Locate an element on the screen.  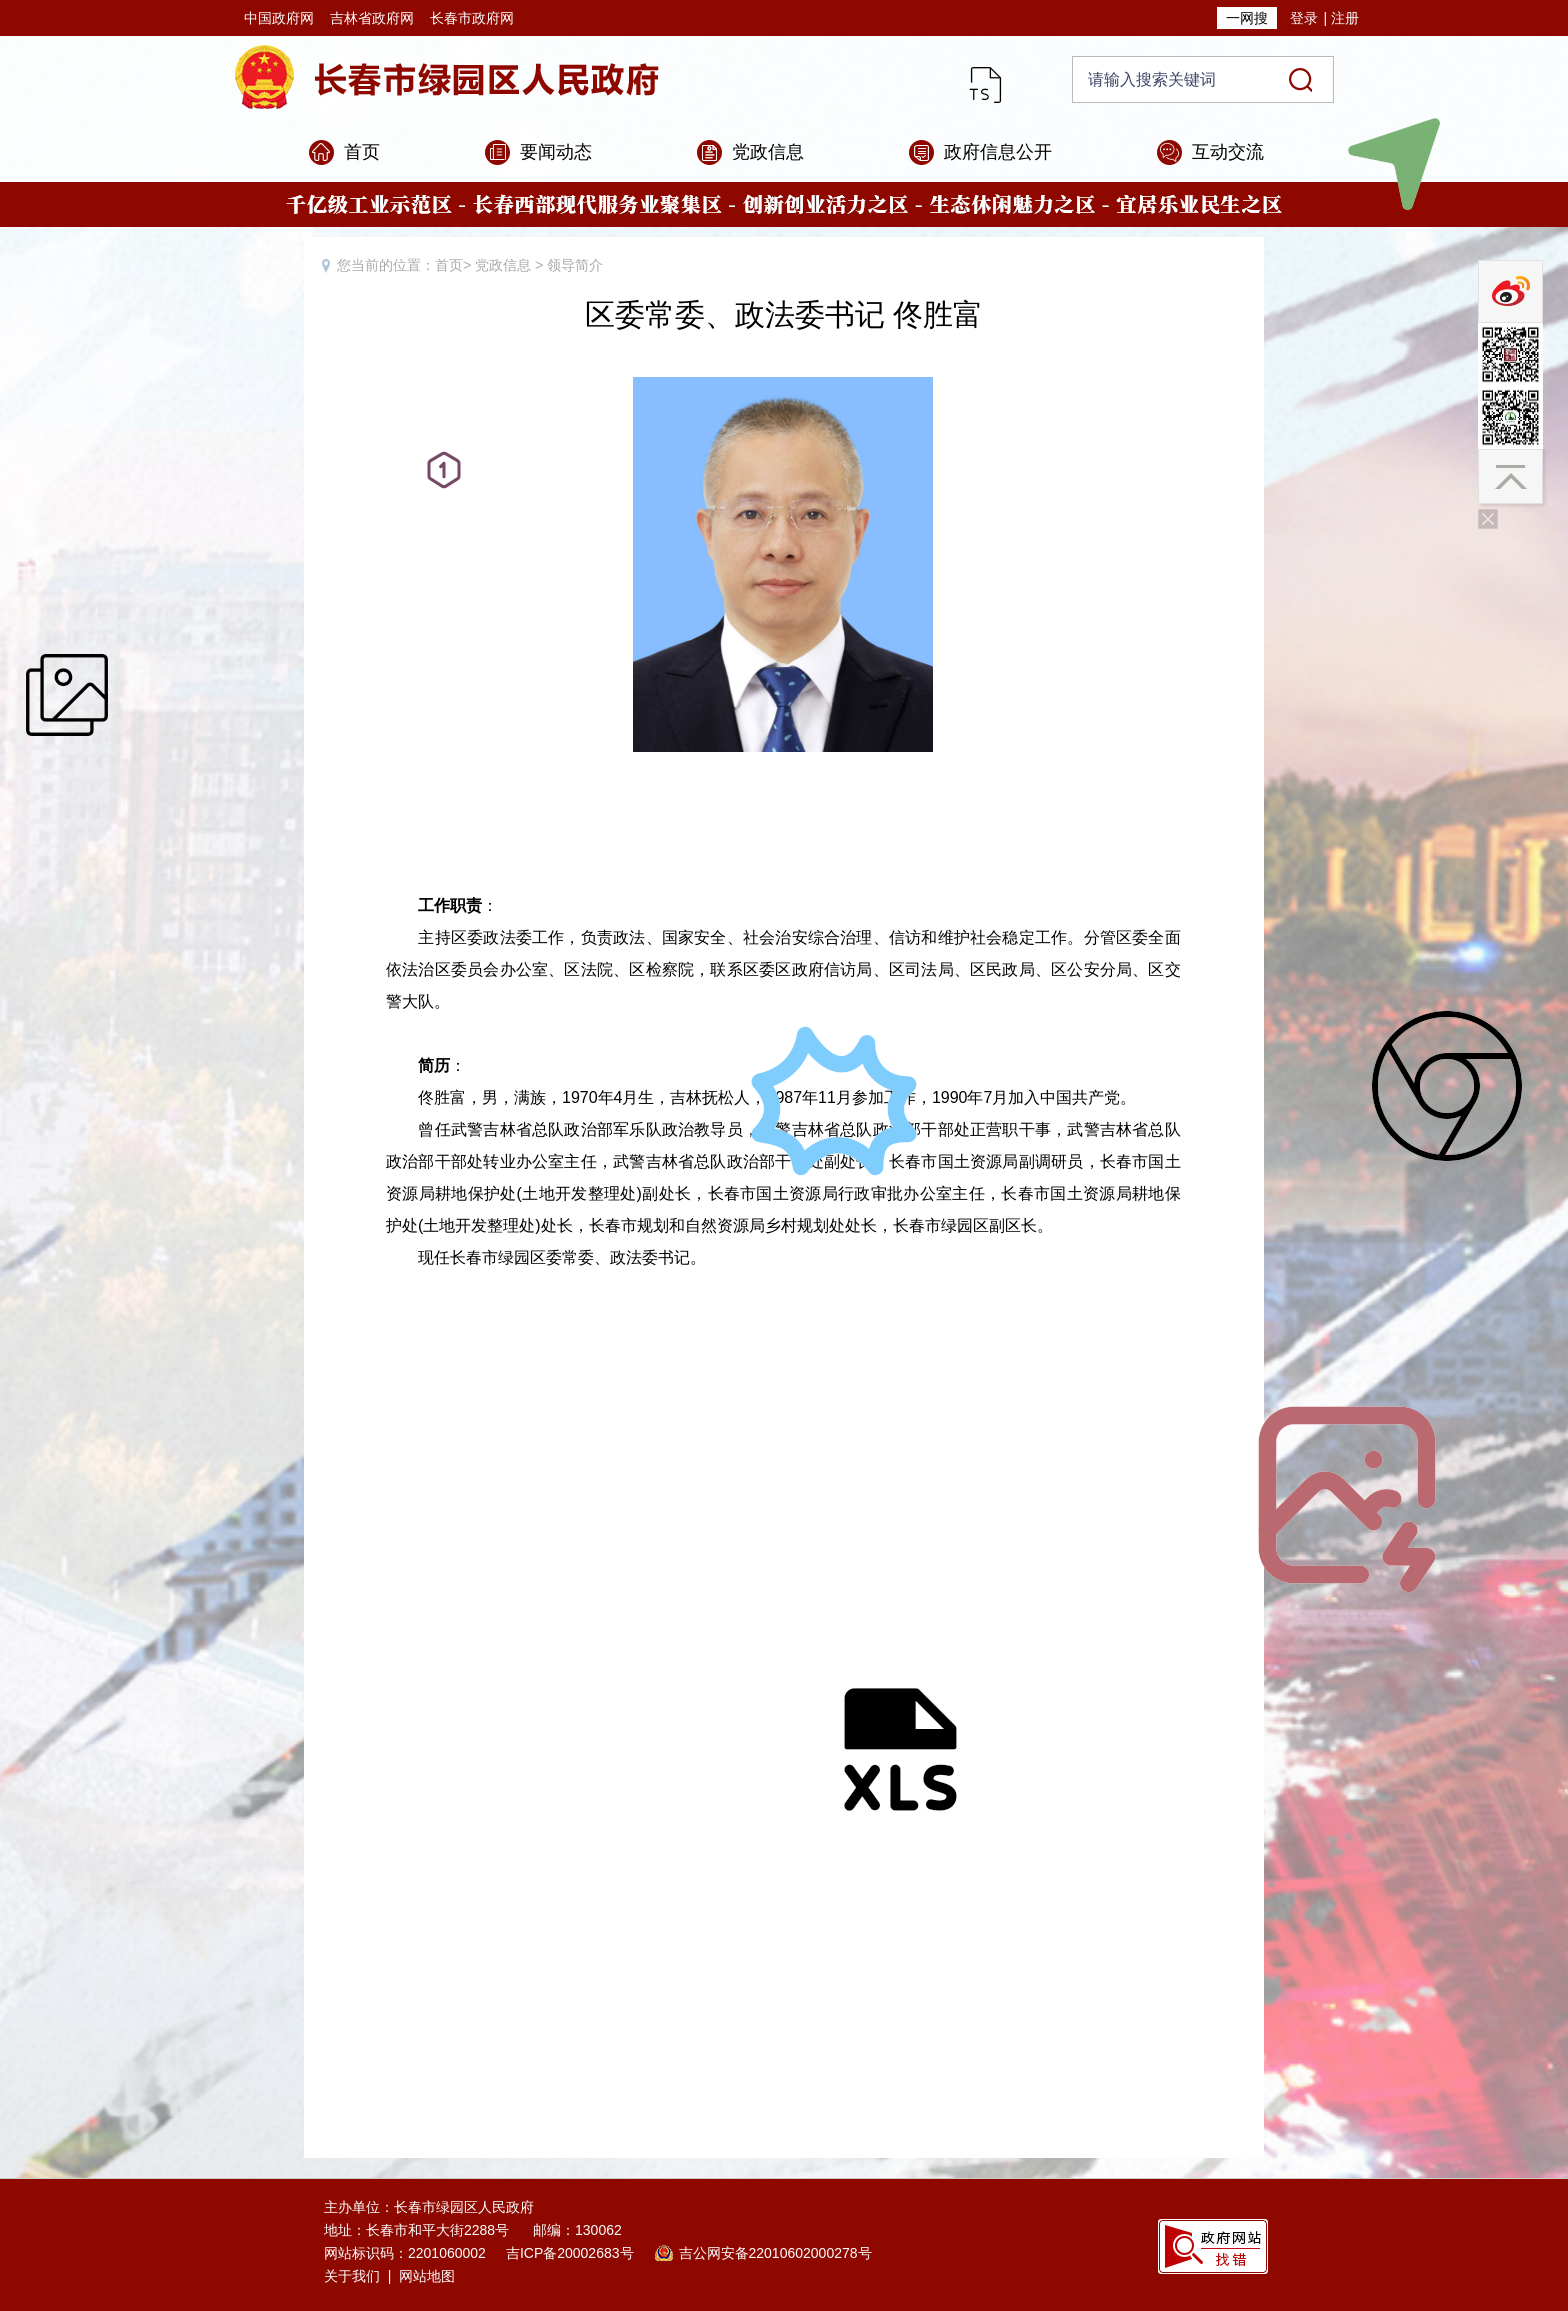
quick photo enhancement or auto-fix is located at coordinates (1347, 1495).